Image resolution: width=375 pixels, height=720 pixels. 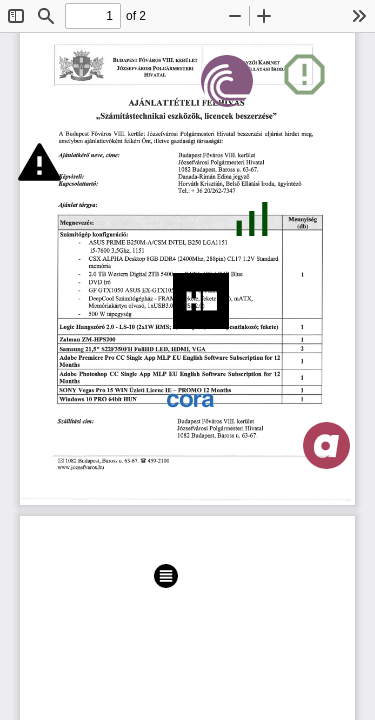 I want to click on simple analytics logo, so click(x=252, y=219).